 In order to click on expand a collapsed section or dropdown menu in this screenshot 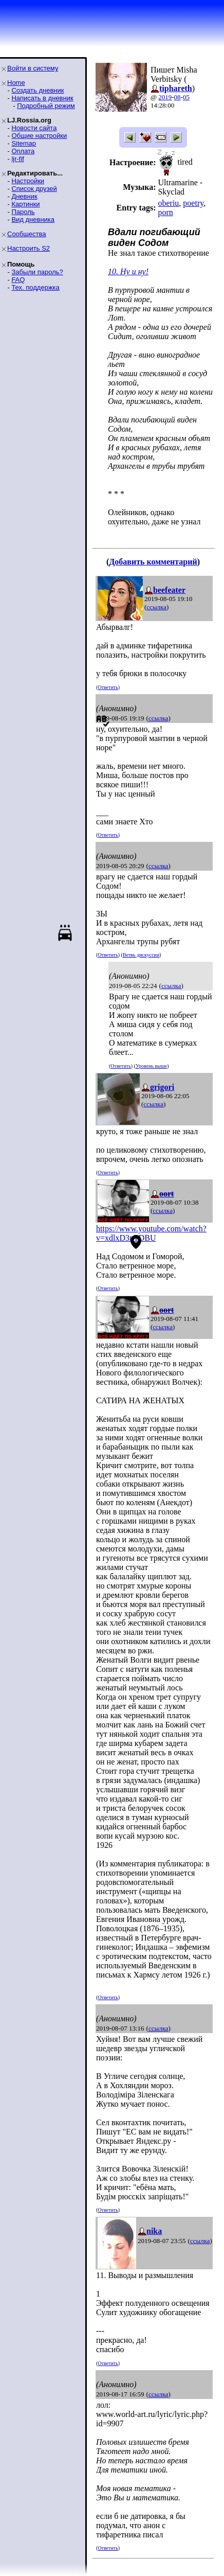, I will do `click(125, 92)`.